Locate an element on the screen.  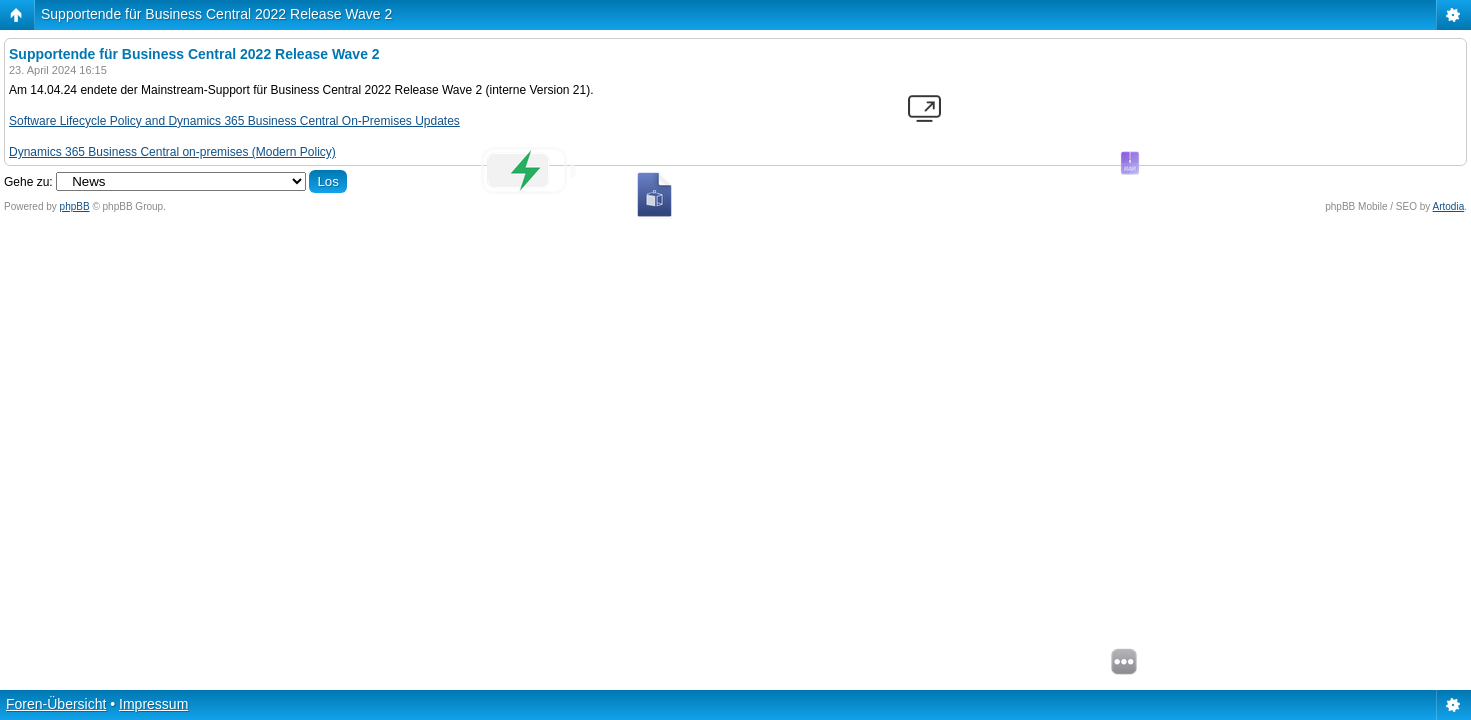
a compressed RAR archive file is located at coordinates (1130, 163).